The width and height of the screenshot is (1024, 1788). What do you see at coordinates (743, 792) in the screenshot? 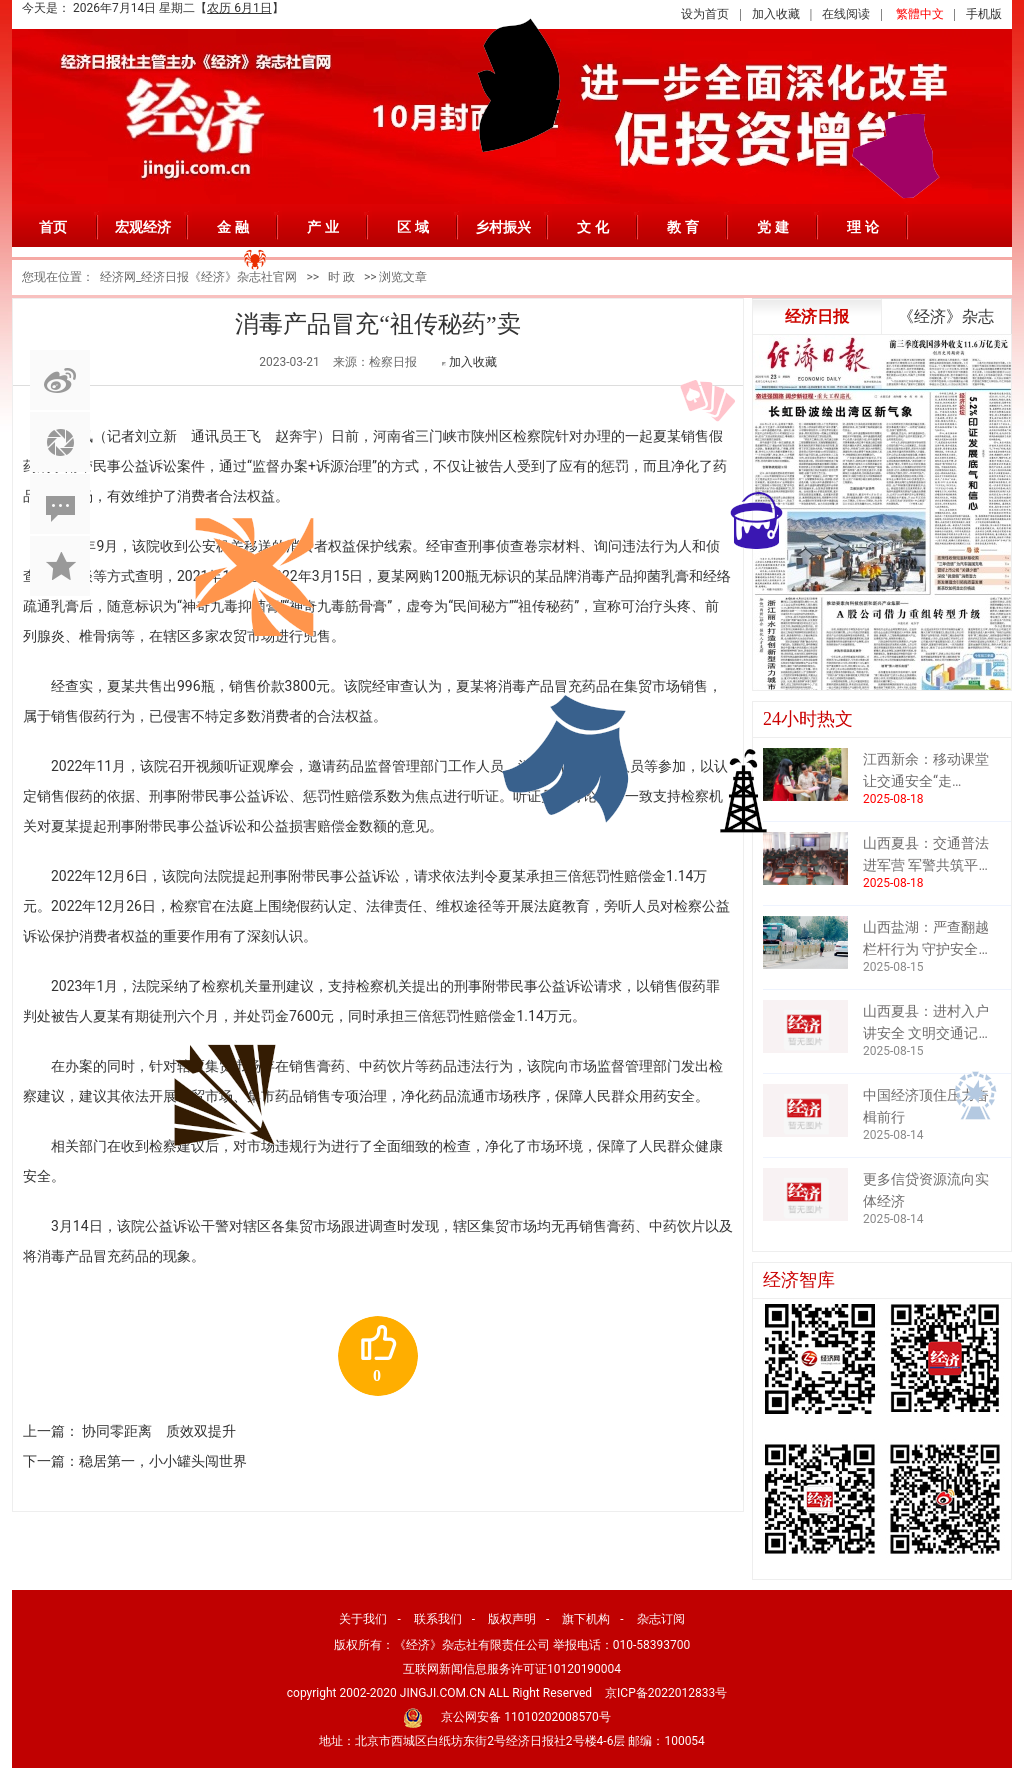
I see `access oil drilling or extraction features` at bounding box center [743, 792].